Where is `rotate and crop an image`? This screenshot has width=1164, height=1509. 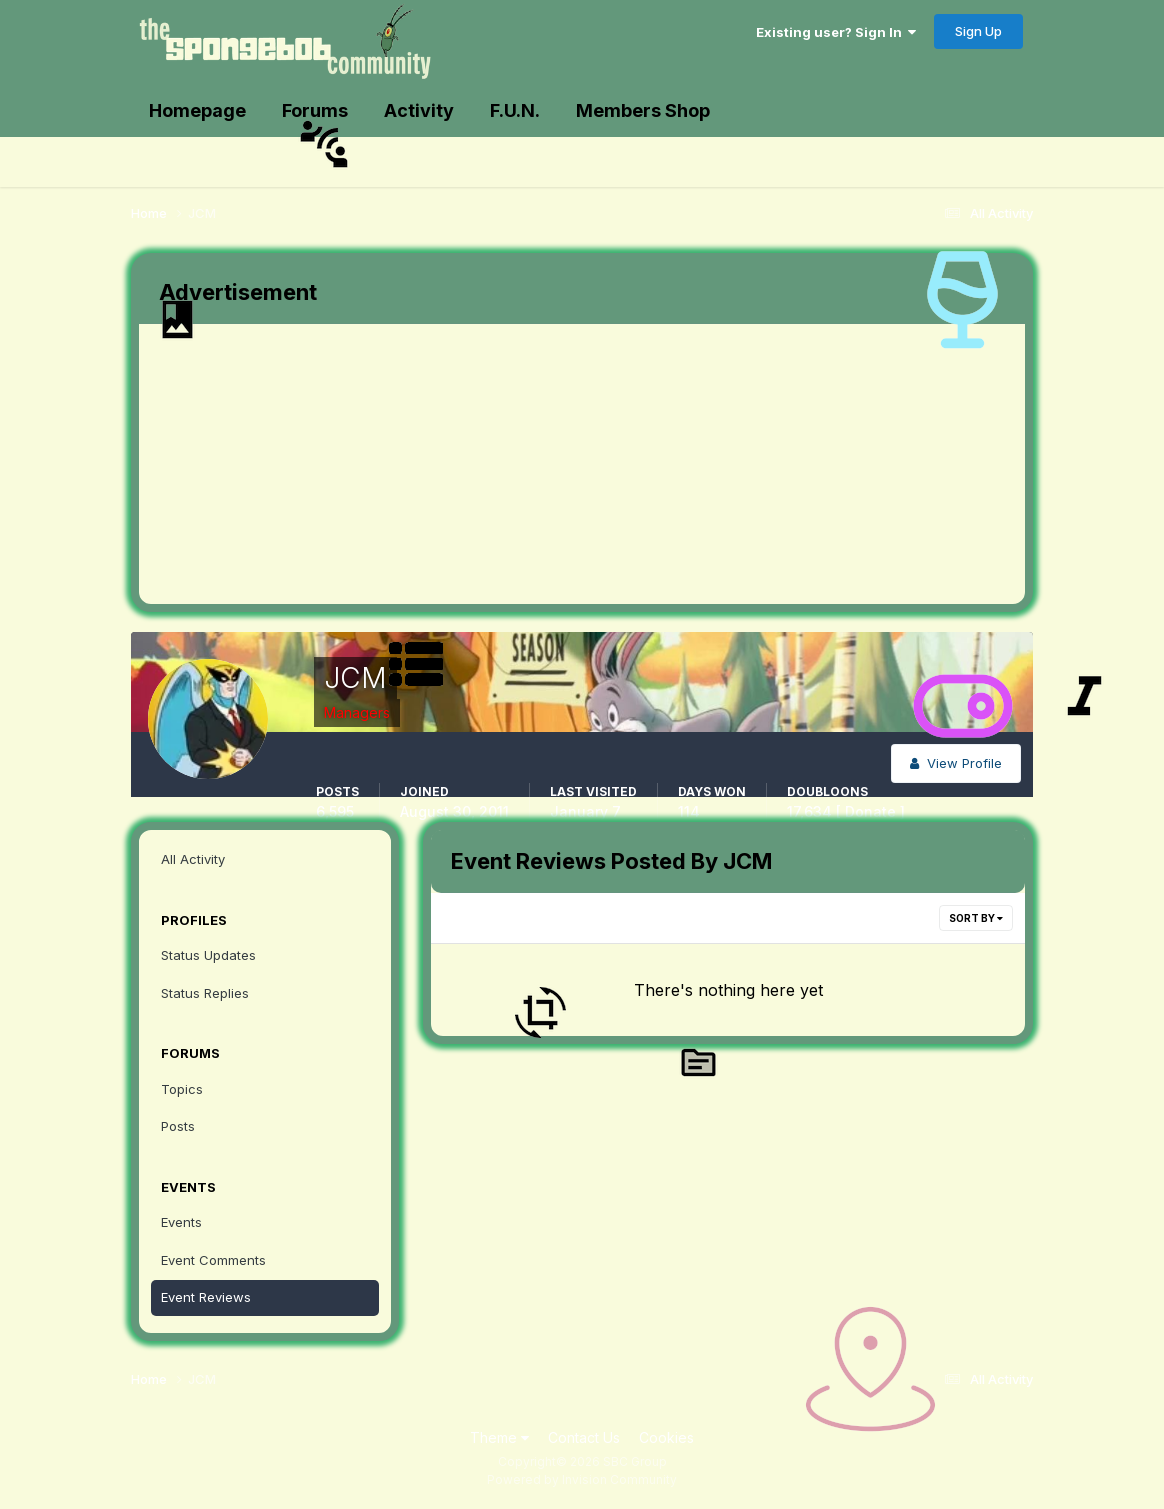 rotate and crop an image is located at coordinates (540, 1012).